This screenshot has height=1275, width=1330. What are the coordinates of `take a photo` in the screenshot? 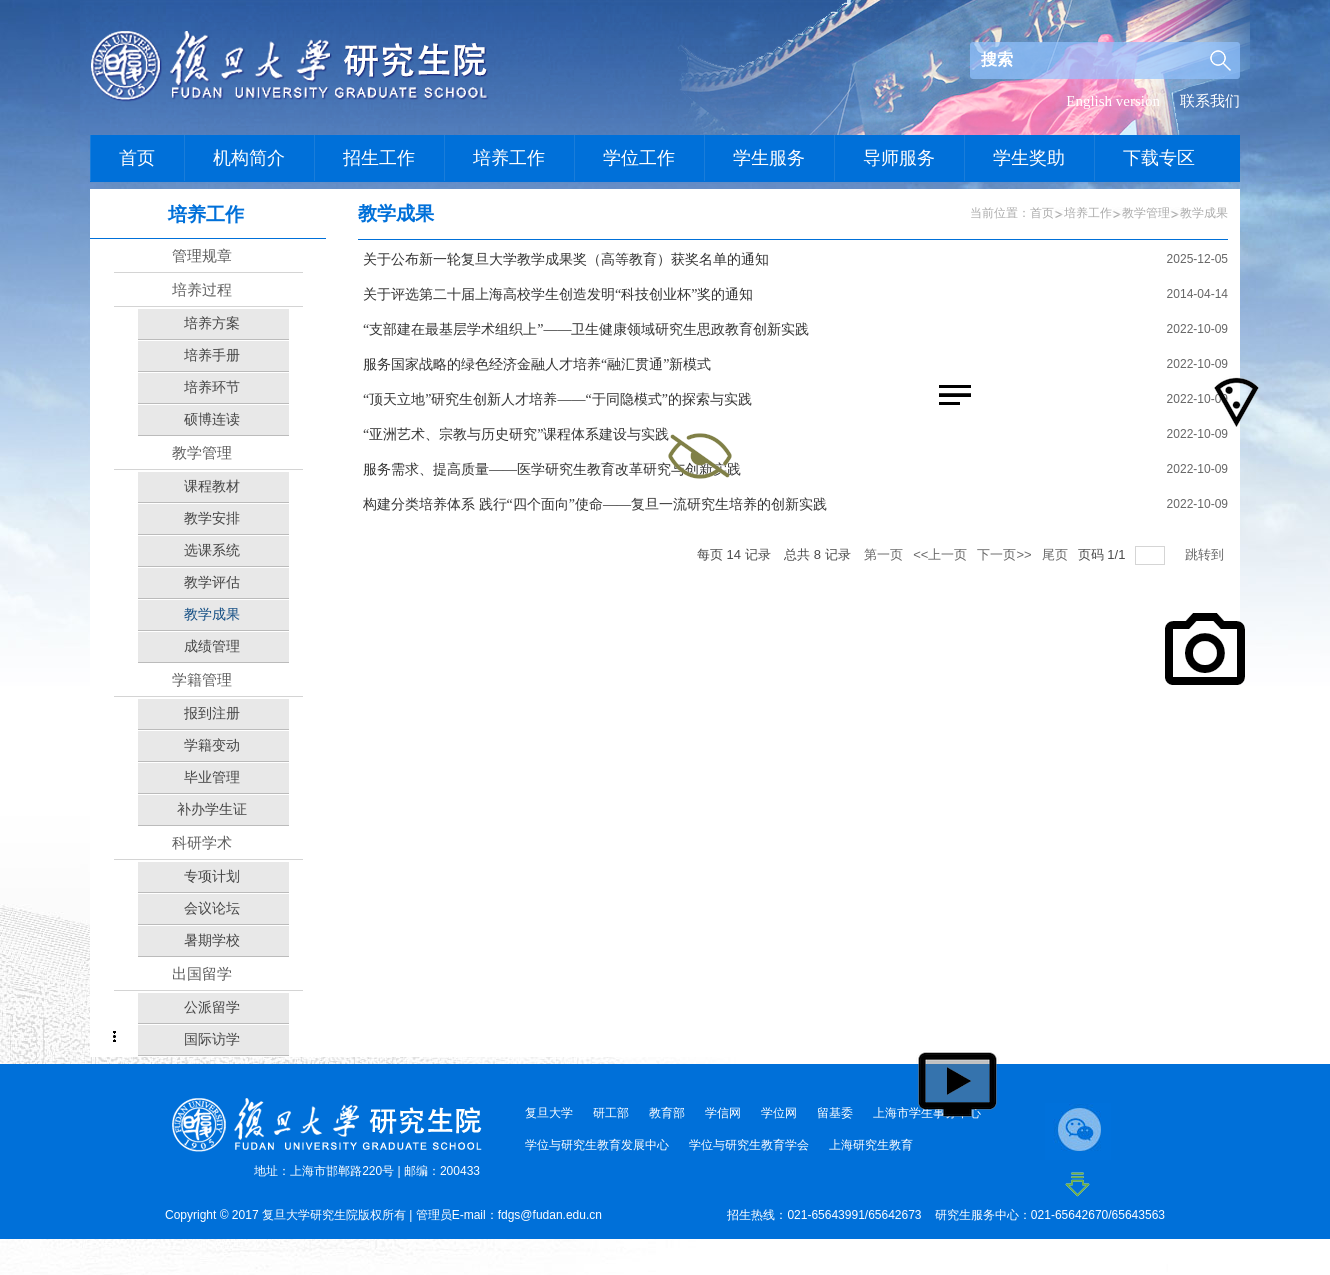 It's located at (1205, 653).